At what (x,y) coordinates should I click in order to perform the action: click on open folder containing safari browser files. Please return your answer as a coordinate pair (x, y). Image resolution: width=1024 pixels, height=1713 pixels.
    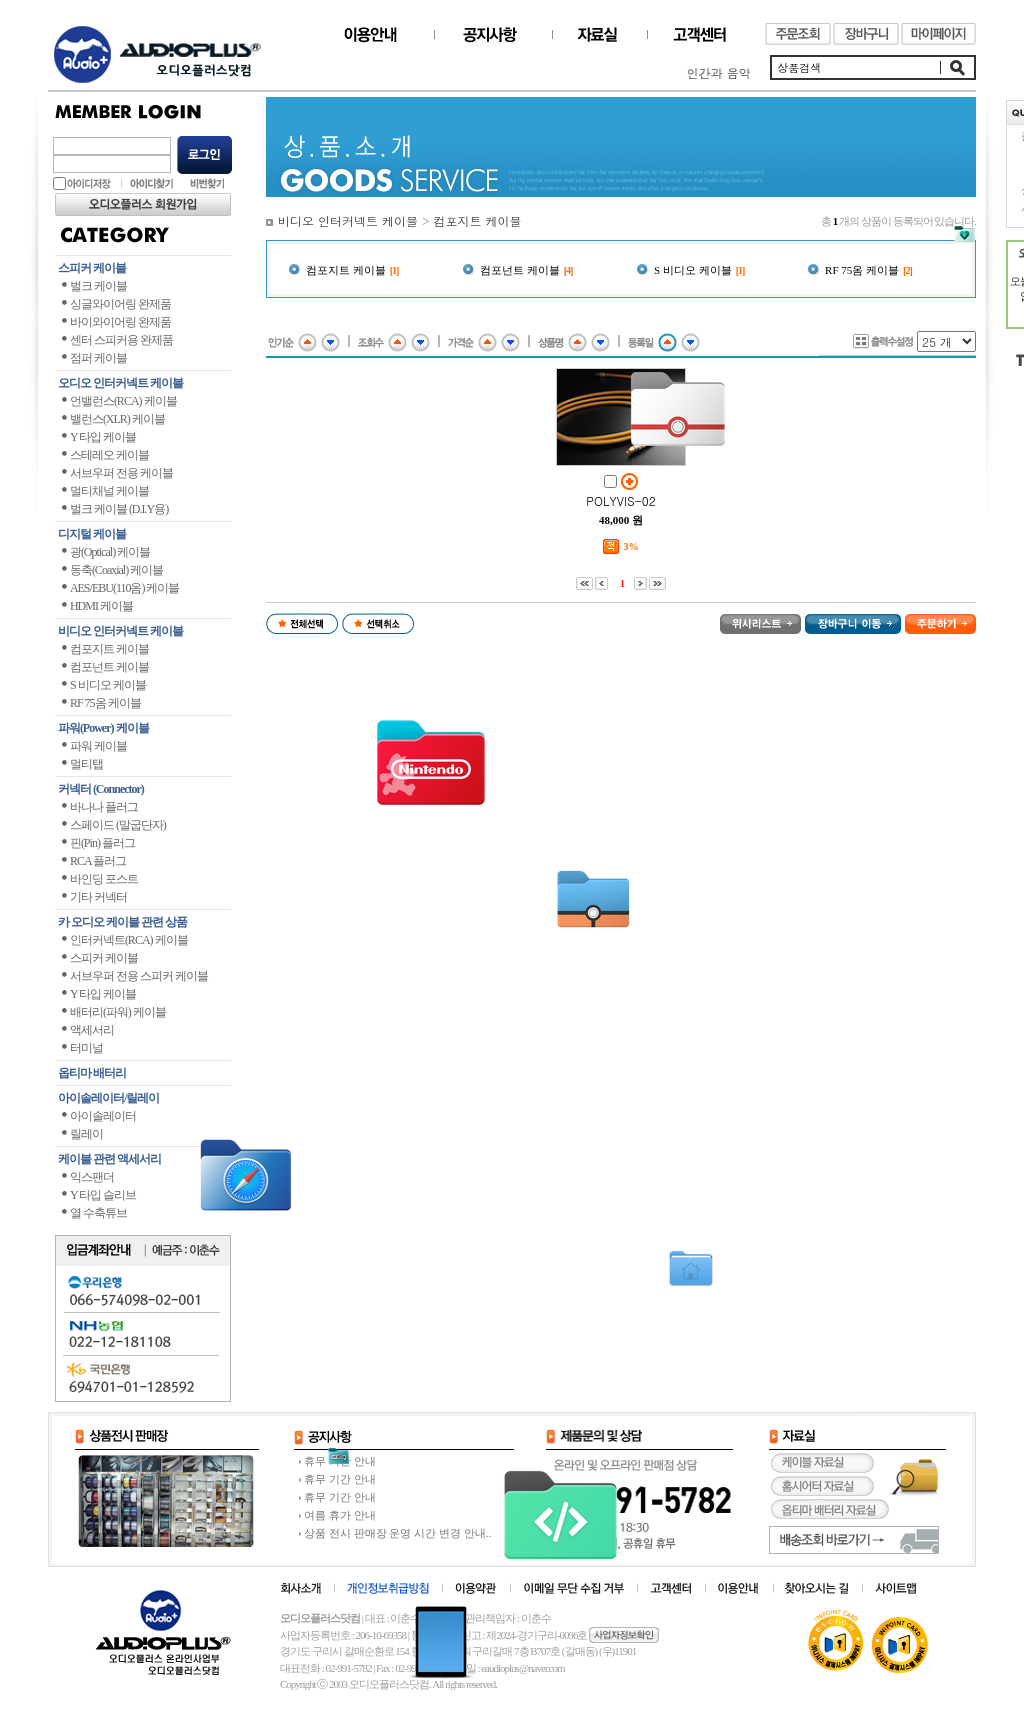
    Looking at the image, I should click on (245, 1177).